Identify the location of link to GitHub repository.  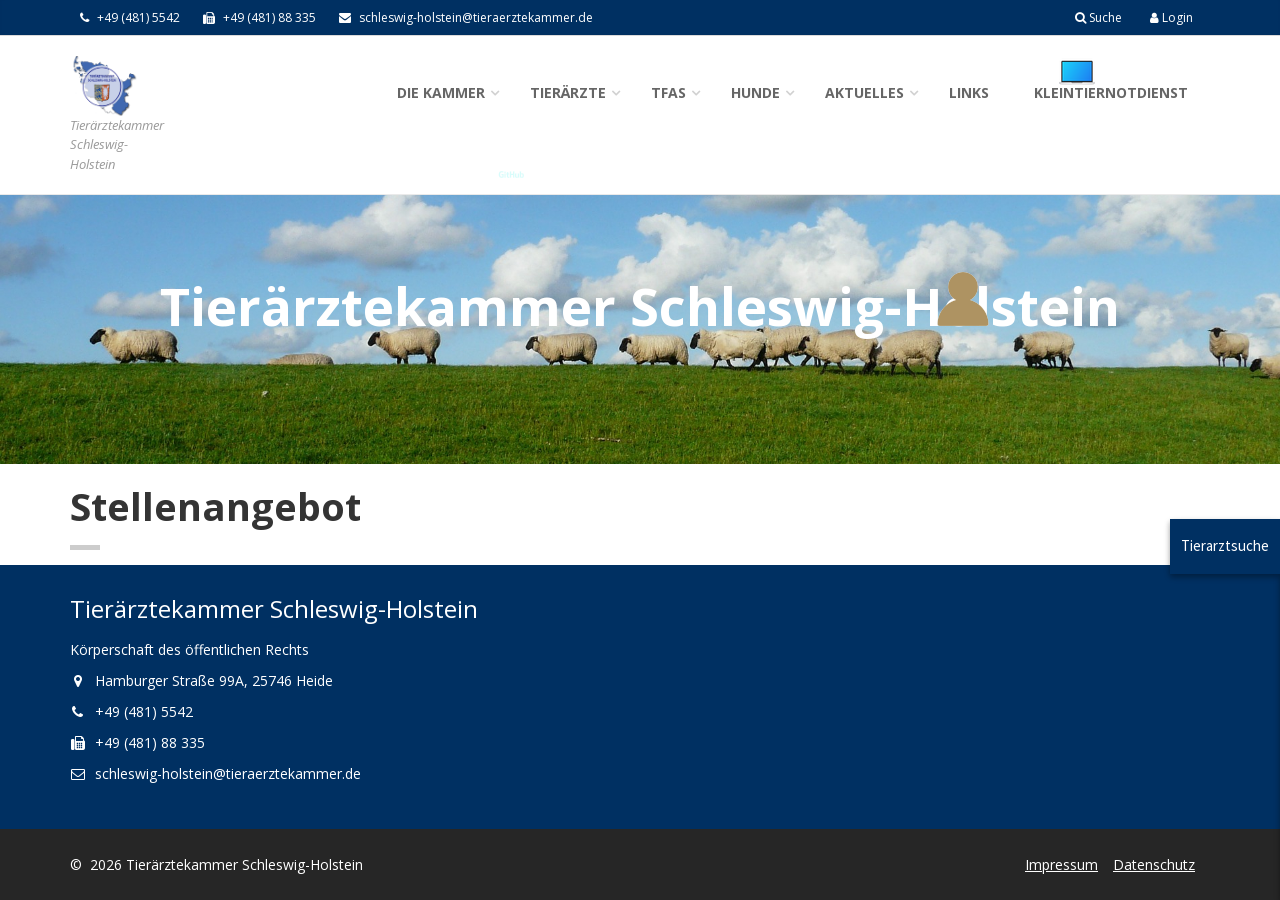
(511, 174).